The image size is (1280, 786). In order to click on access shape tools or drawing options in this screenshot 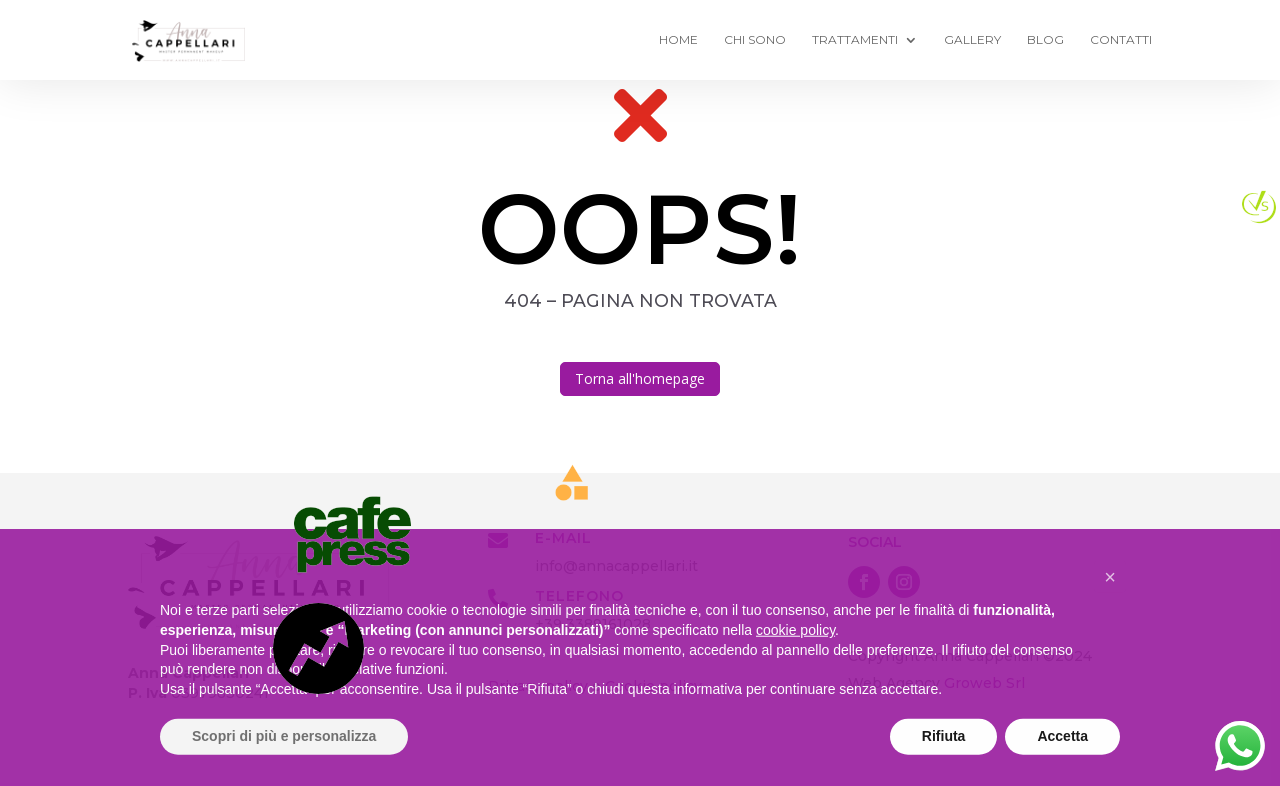, I will do `click(572, 483)`.